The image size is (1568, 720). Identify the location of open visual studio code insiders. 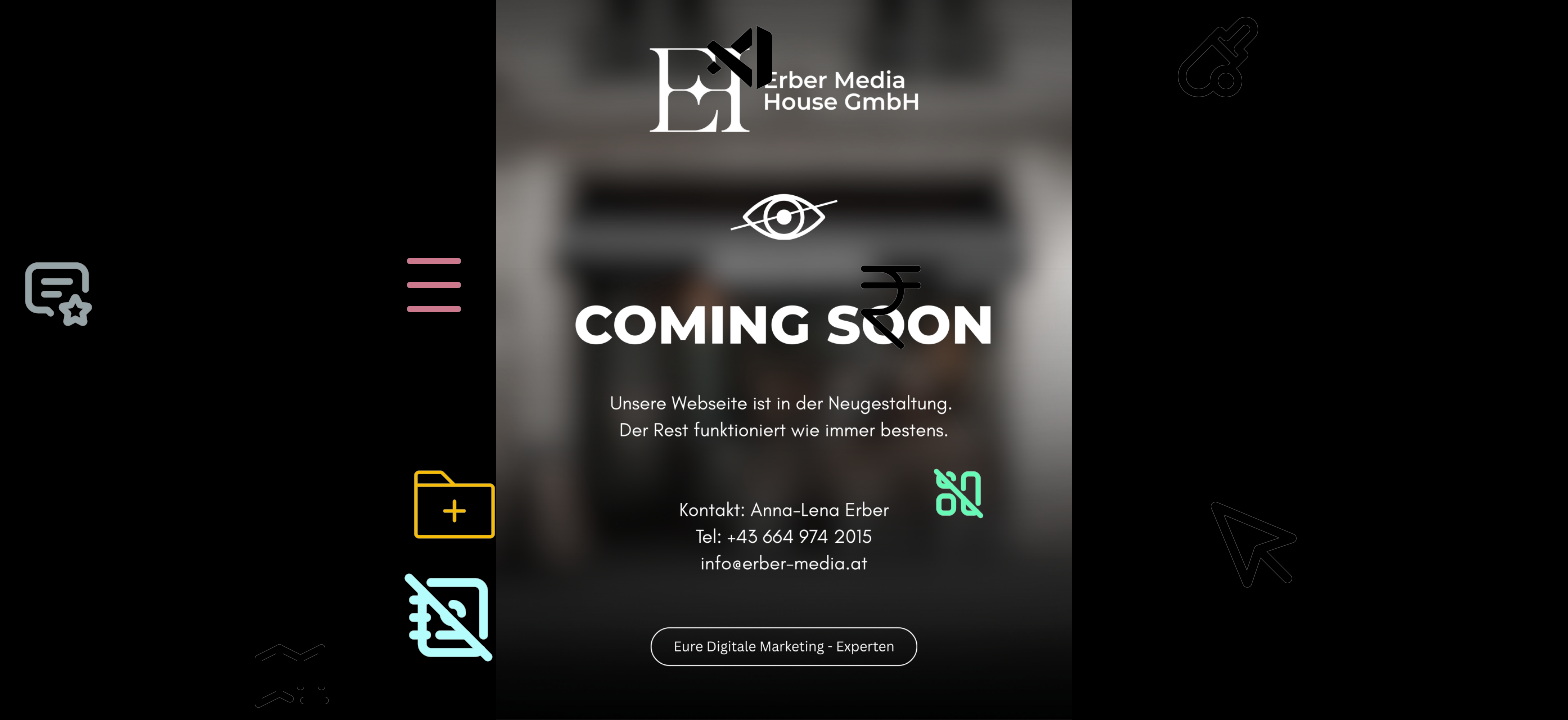
(742, 60).